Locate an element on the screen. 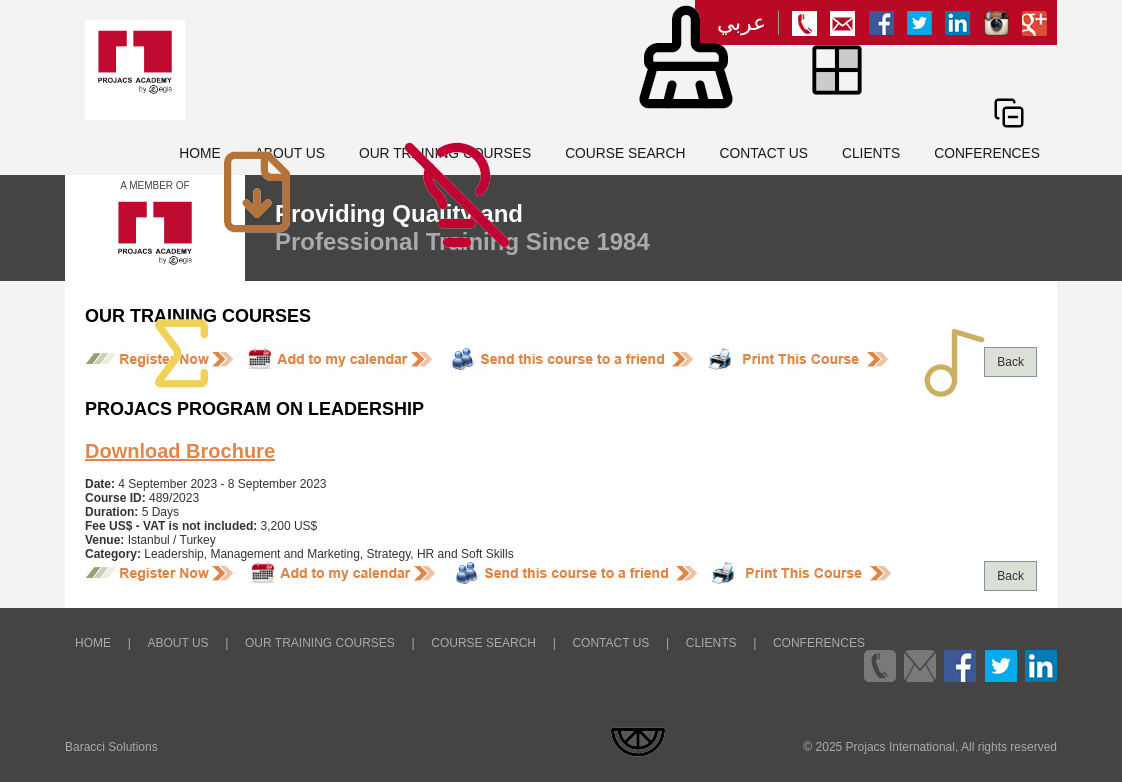 The width and height of the screenshot is (1122, 782). indicates transparency in image editing is located at coordinates (837, 70).